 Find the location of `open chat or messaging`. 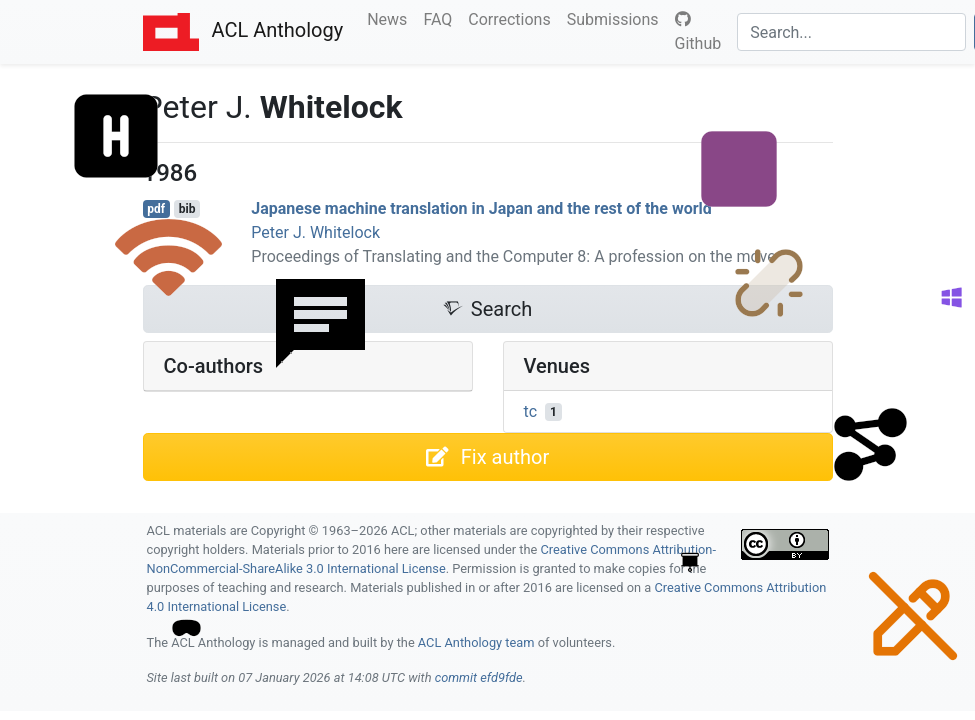

open chat or messaging is located at coordinates (320, 323).